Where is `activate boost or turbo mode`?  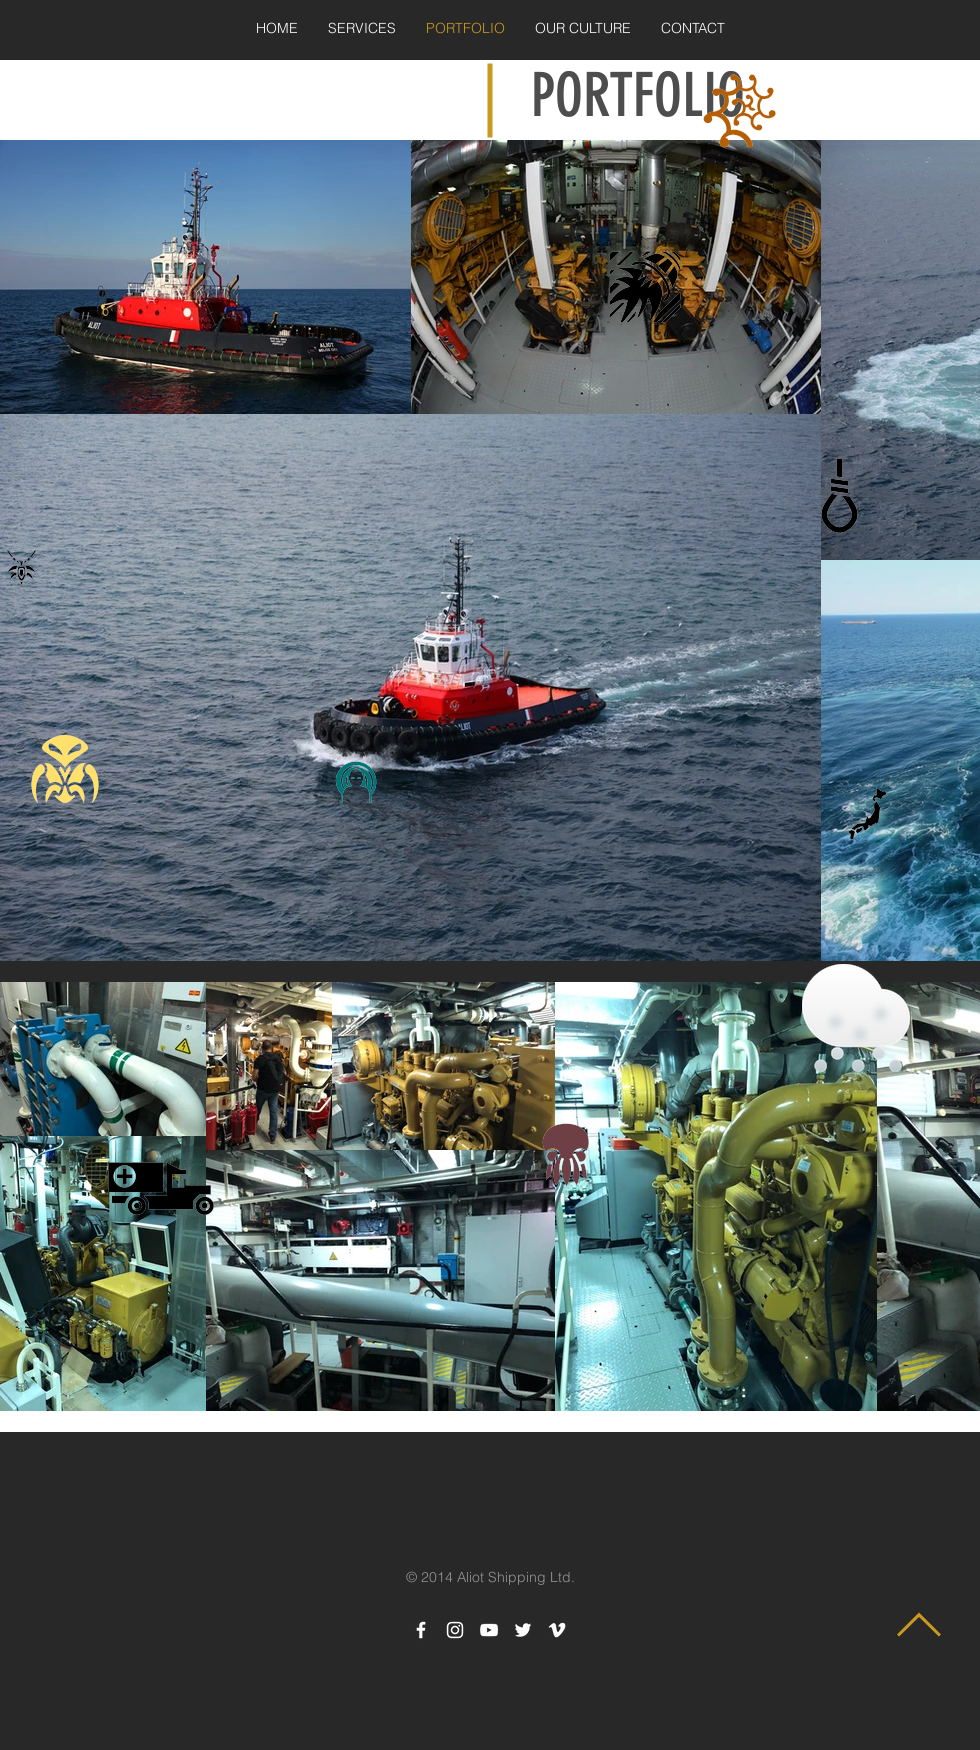 activate boost or turbo mode is located at coordinates (645, 287).